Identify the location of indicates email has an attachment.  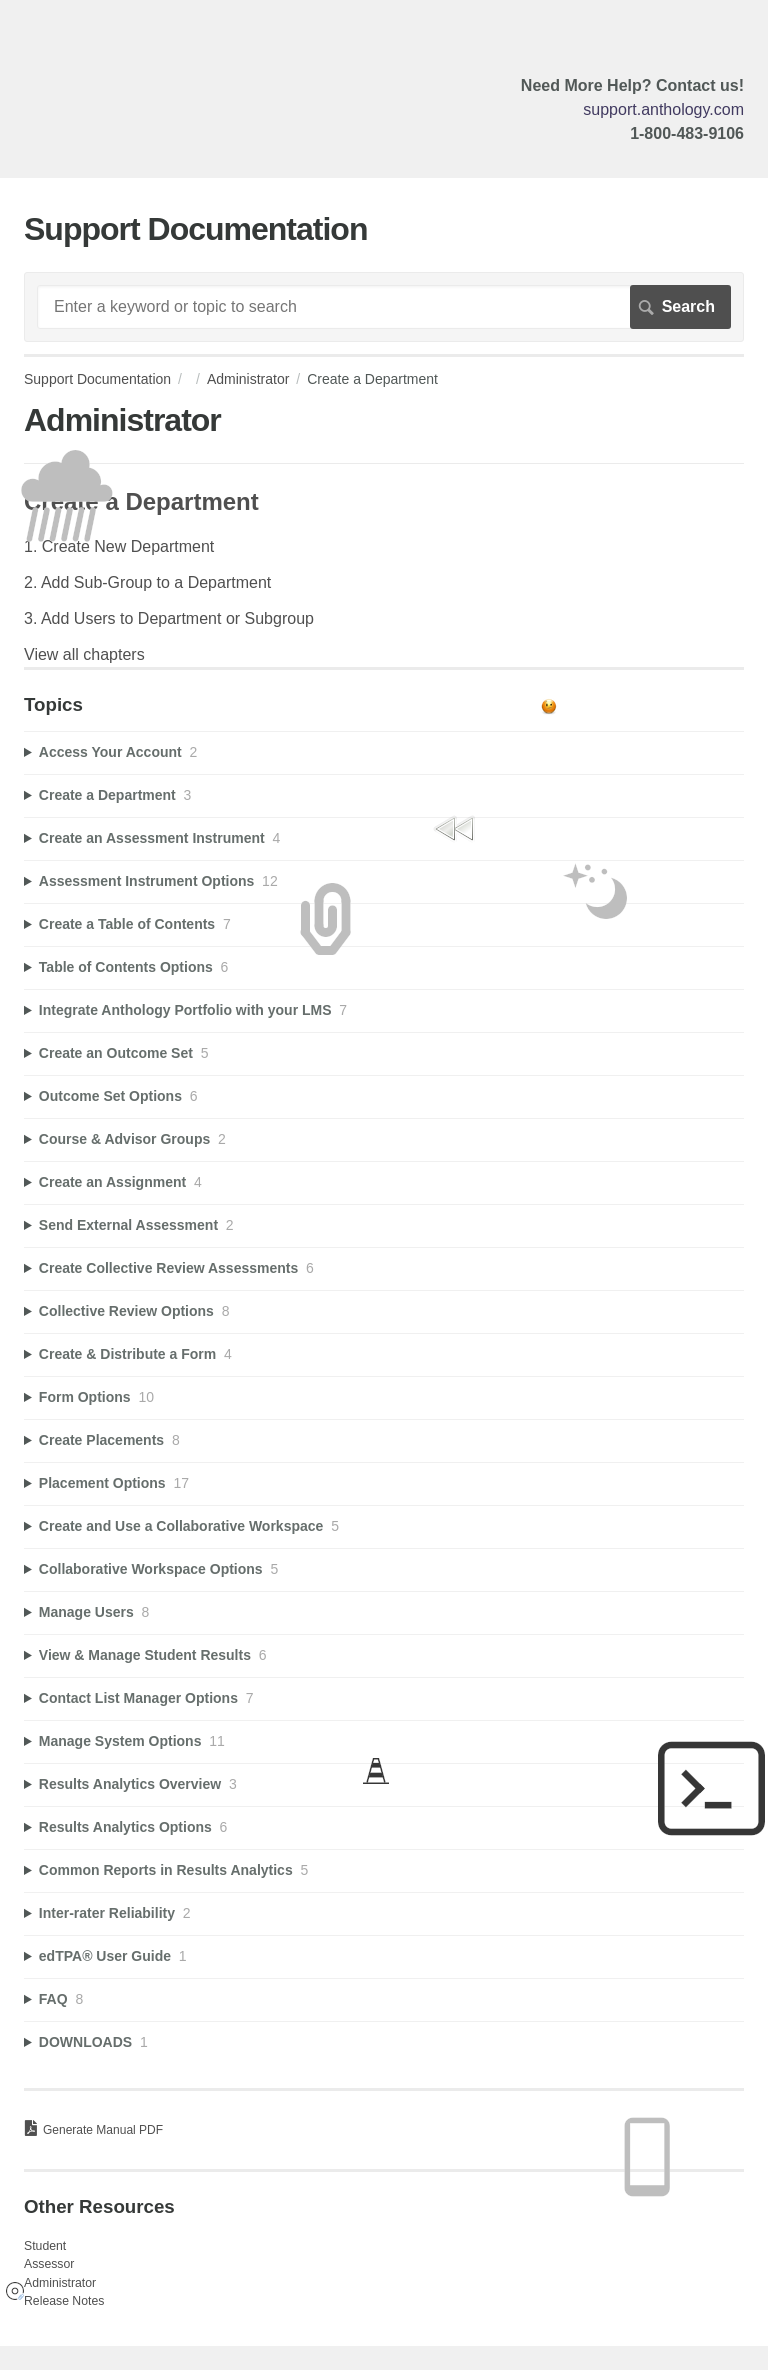
(328, 919).